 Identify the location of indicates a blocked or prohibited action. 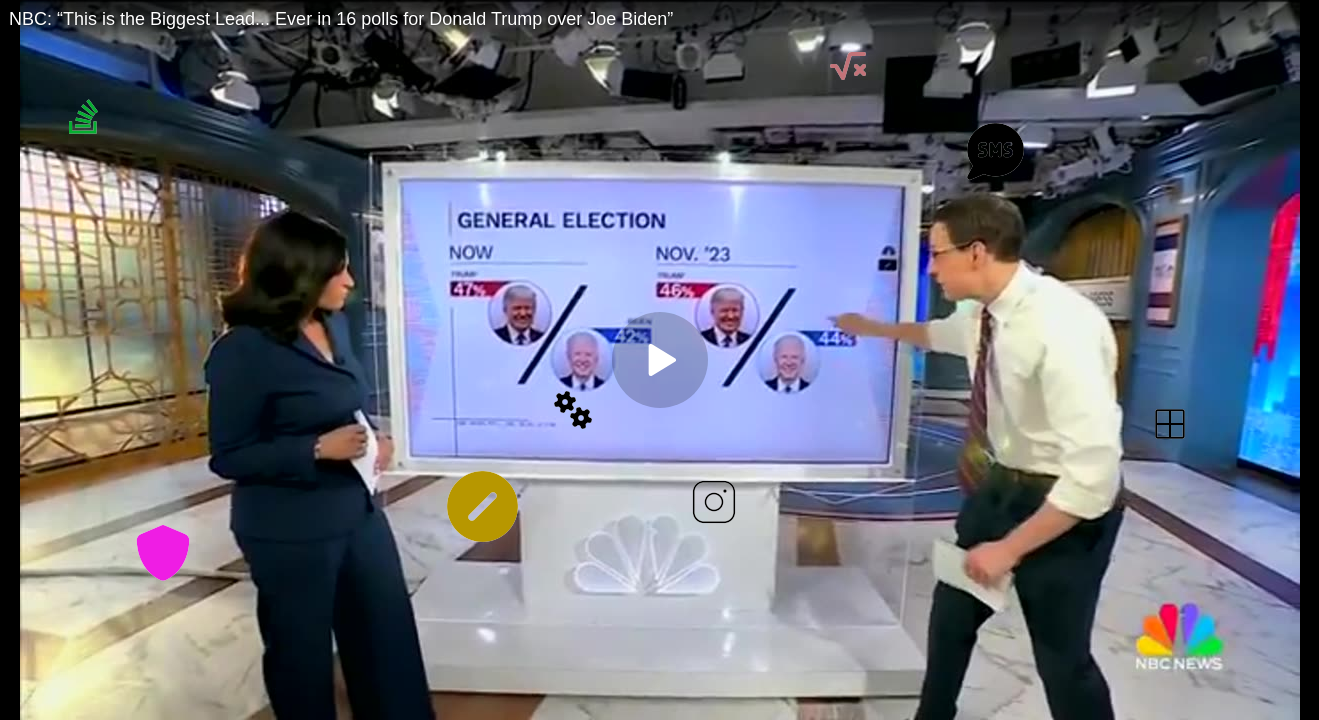
(482, 506).